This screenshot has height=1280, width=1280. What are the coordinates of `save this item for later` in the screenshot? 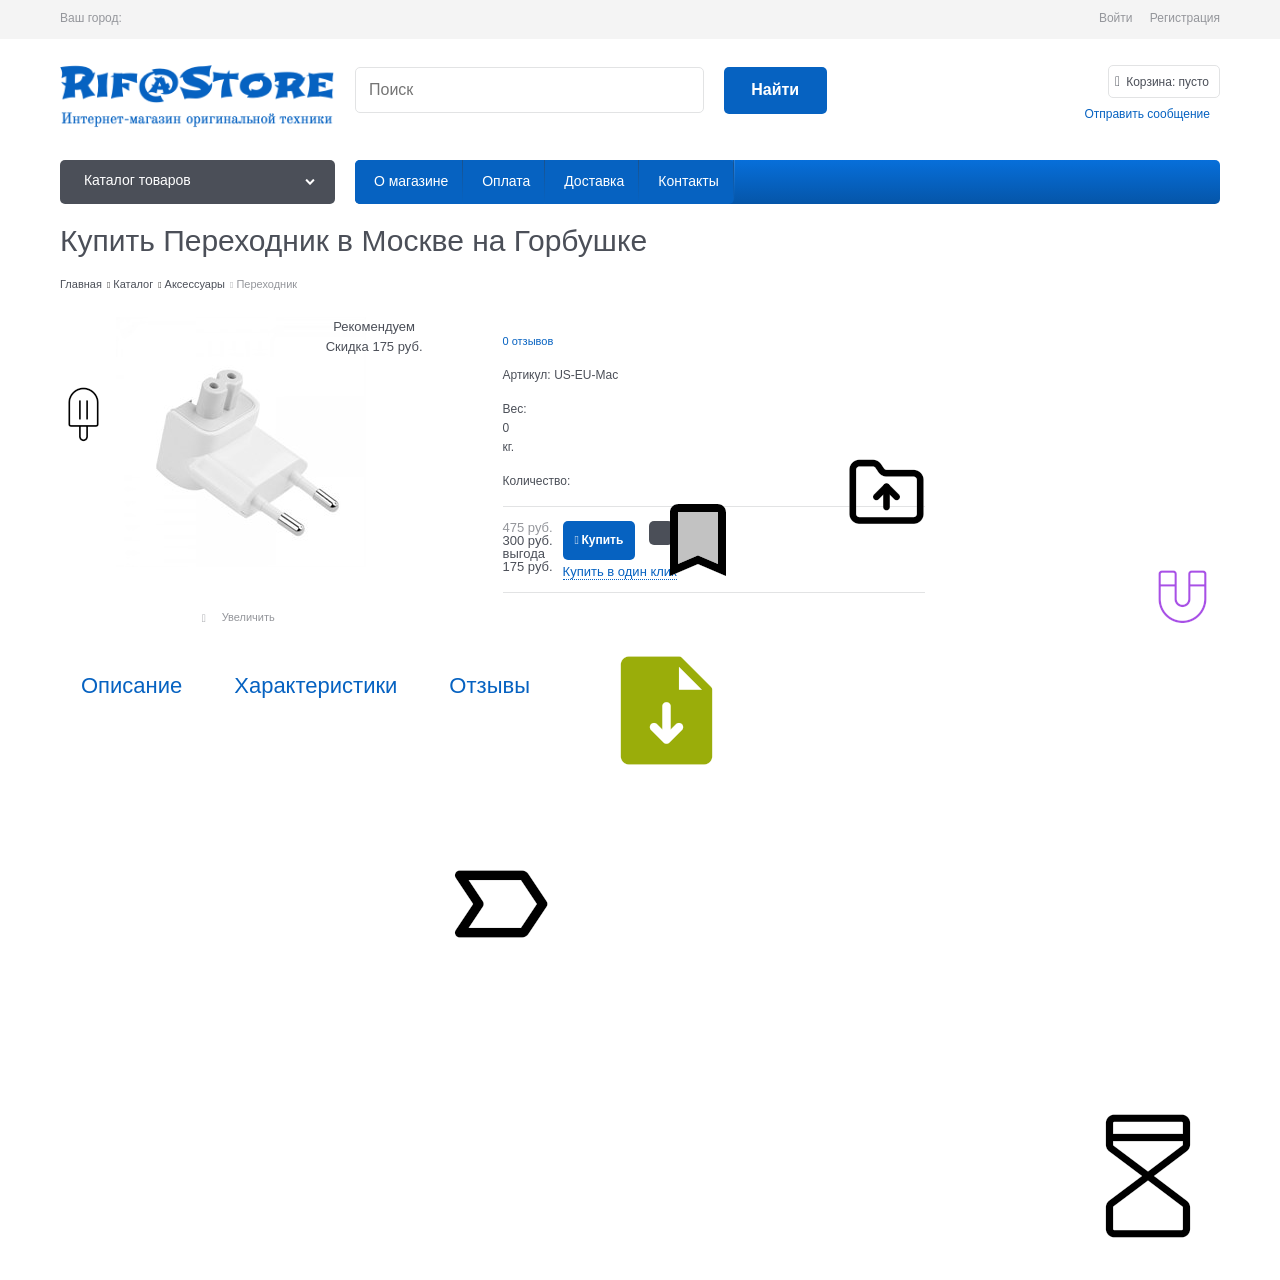 It's located at (698, 540).